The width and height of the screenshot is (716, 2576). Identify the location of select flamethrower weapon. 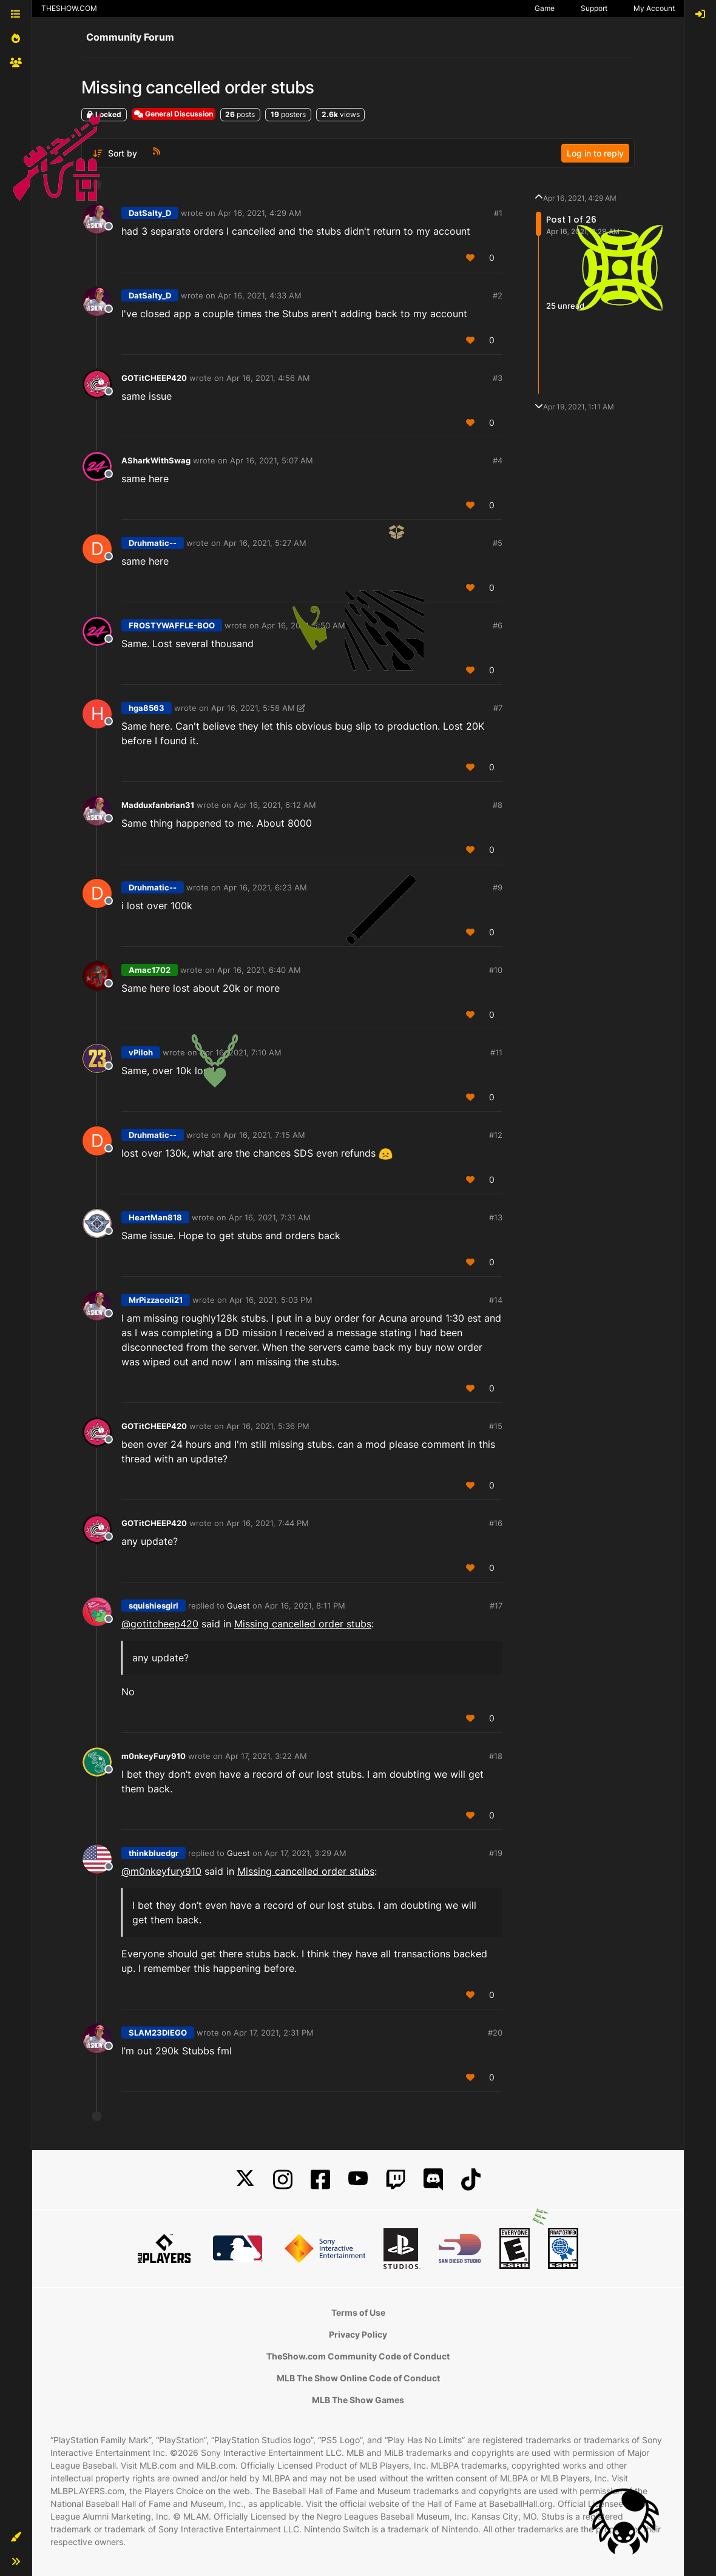
(57, 156).